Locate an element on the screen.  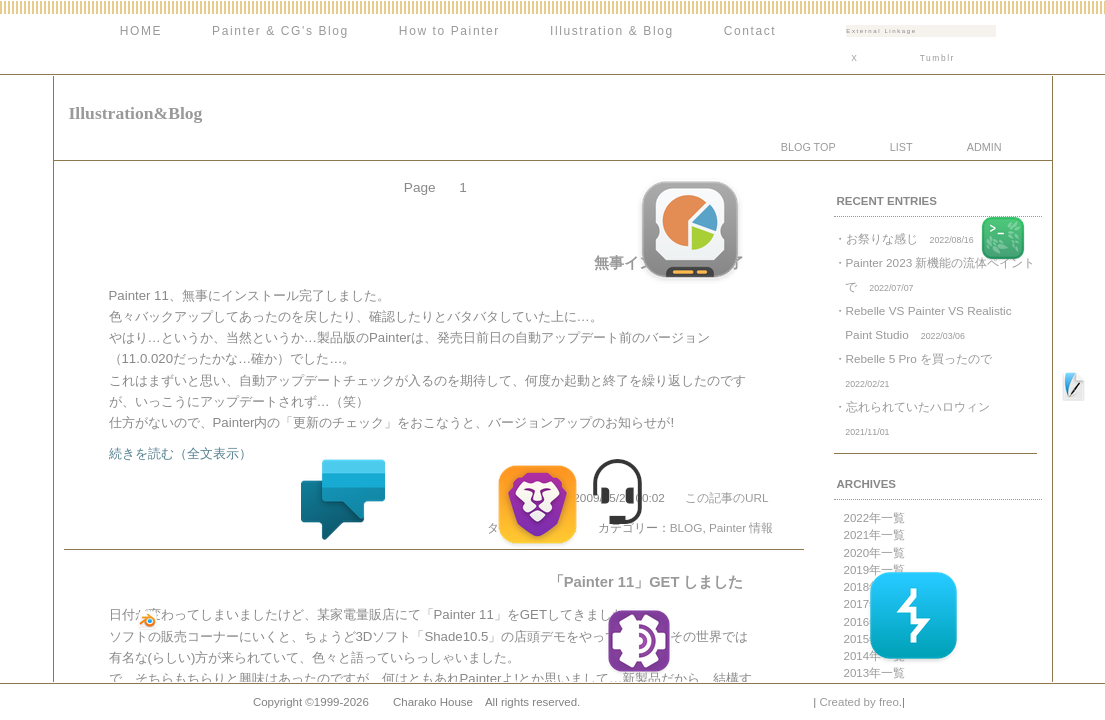
open disk usage analyzer is located at coordinates (690, 231).